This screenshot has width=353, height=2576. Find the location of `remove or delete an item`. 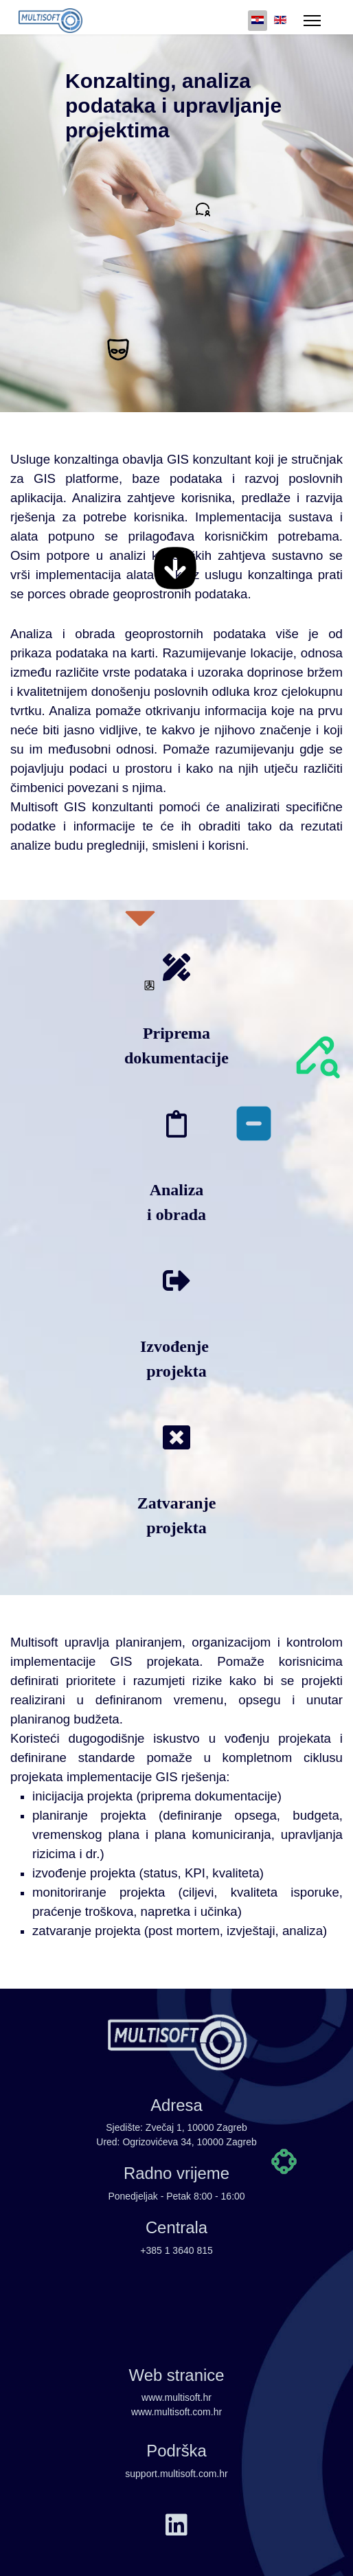

remove or delete an item is located at coordinates (253, 1123).